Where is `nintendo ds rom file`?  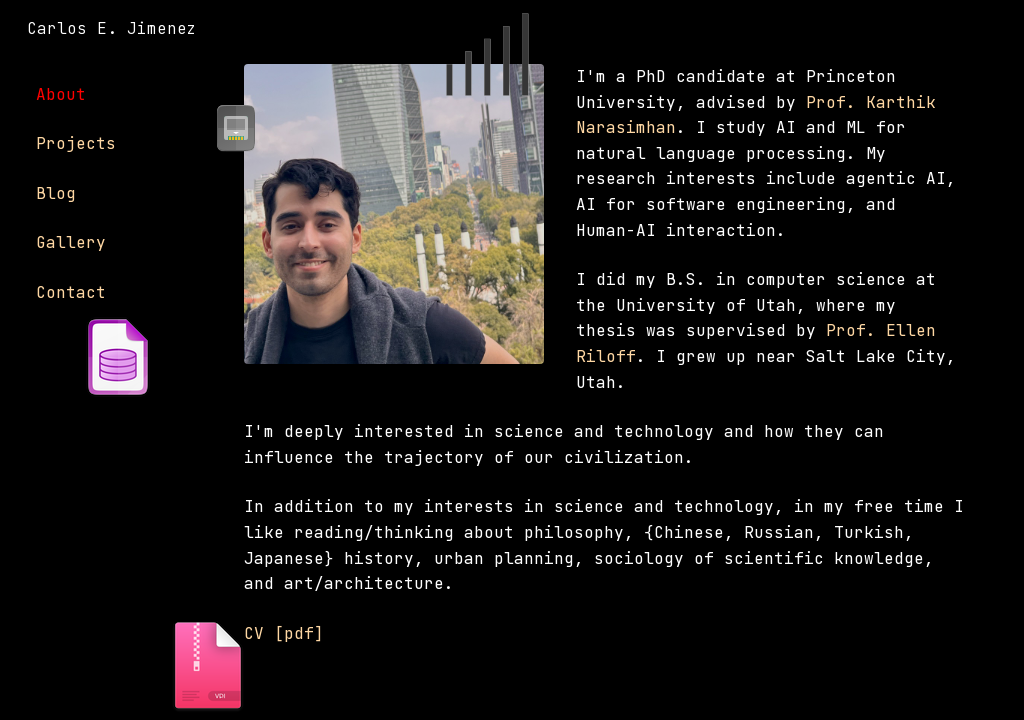
nintendo ds rom file is located at coordinates (236, 128).